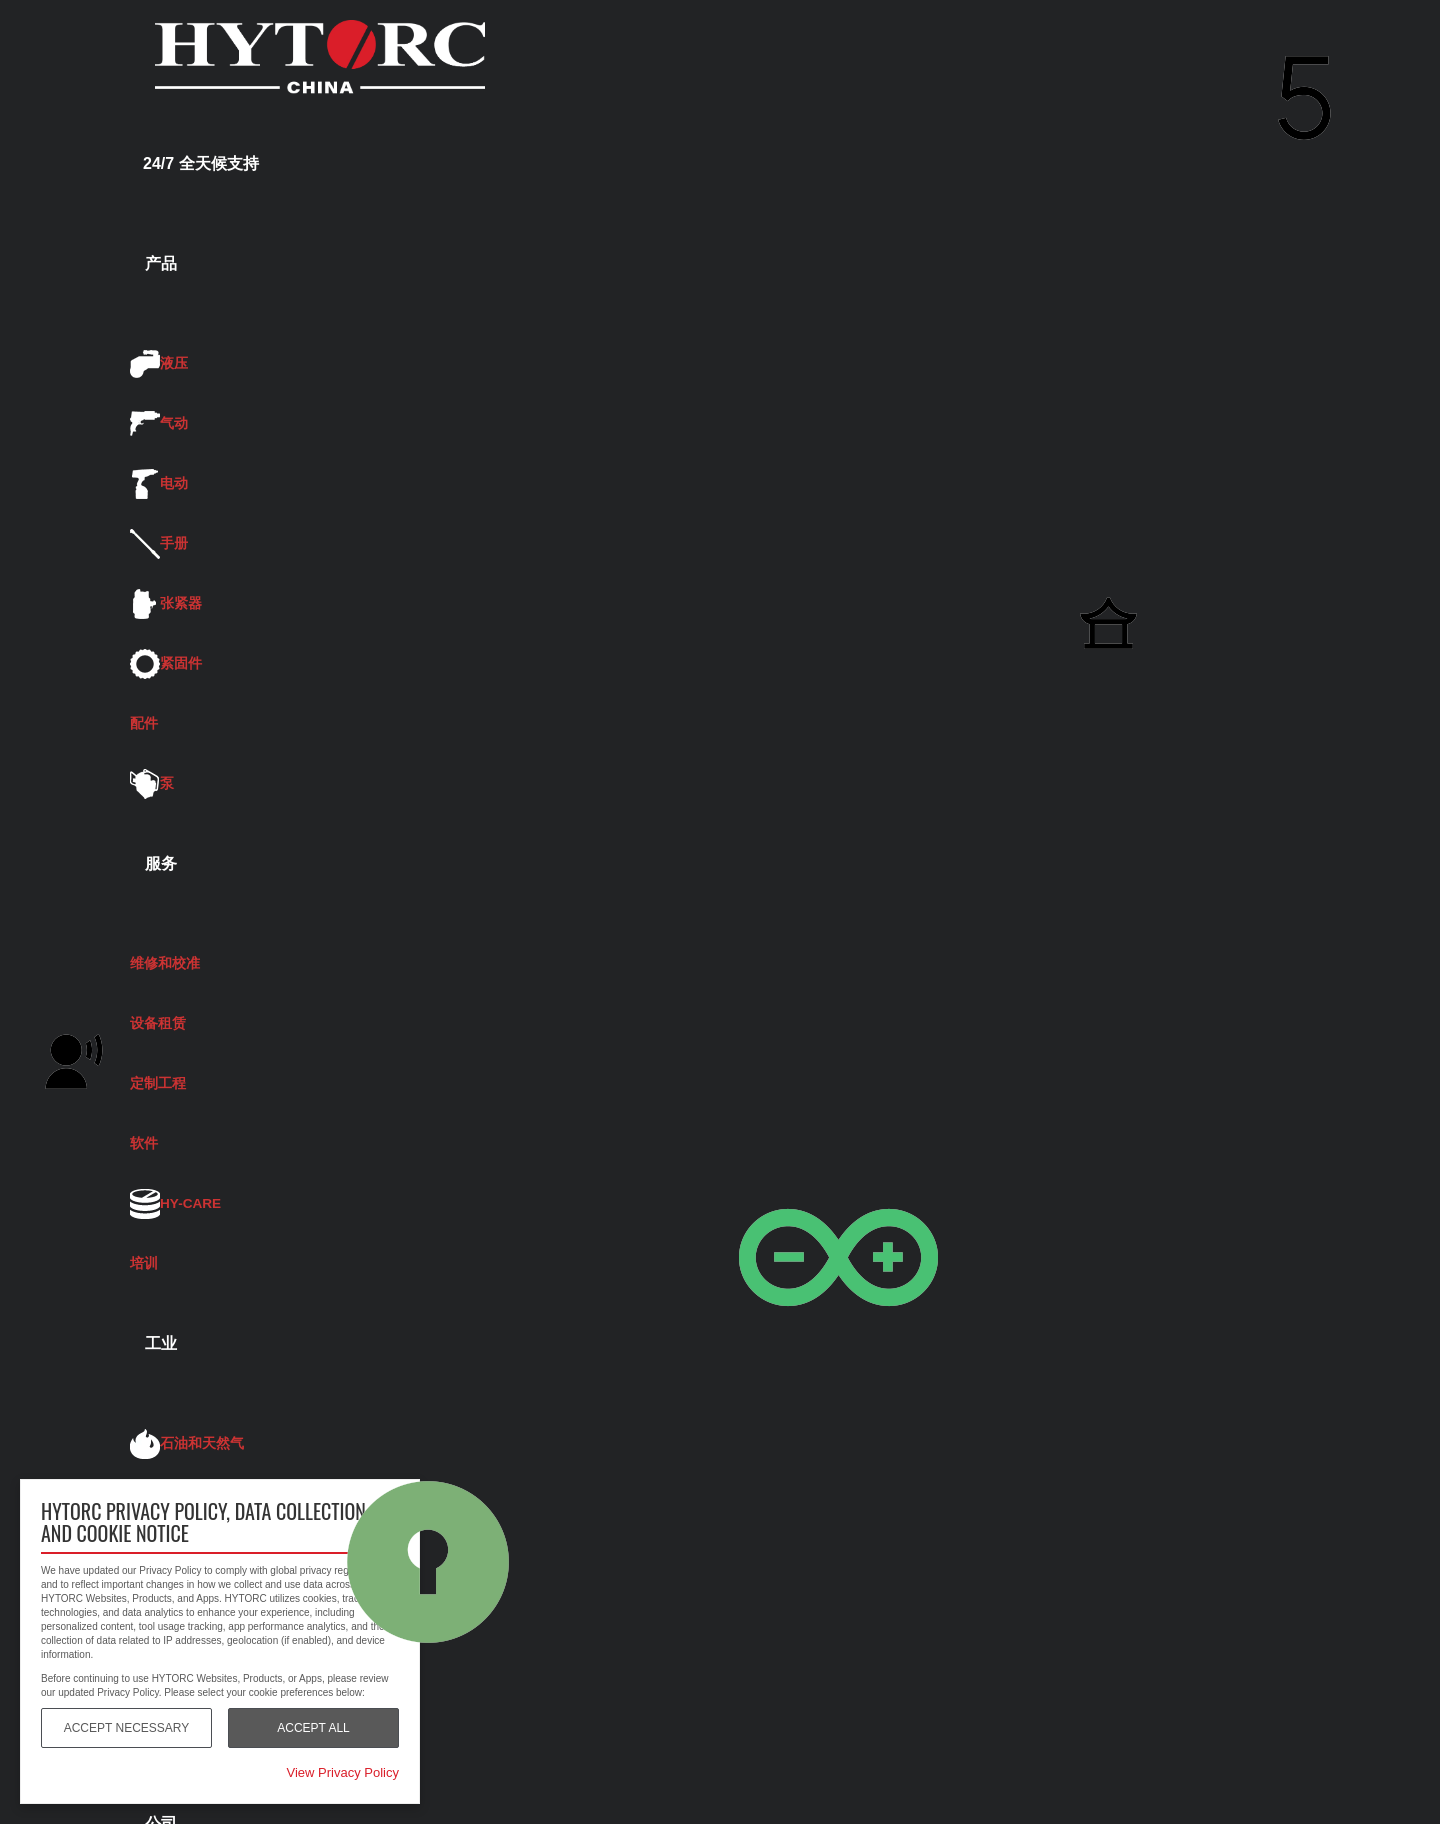 This screenshot has width=1440, height=1824. I want to click on access voice or speech settings, so click(74, 1063).